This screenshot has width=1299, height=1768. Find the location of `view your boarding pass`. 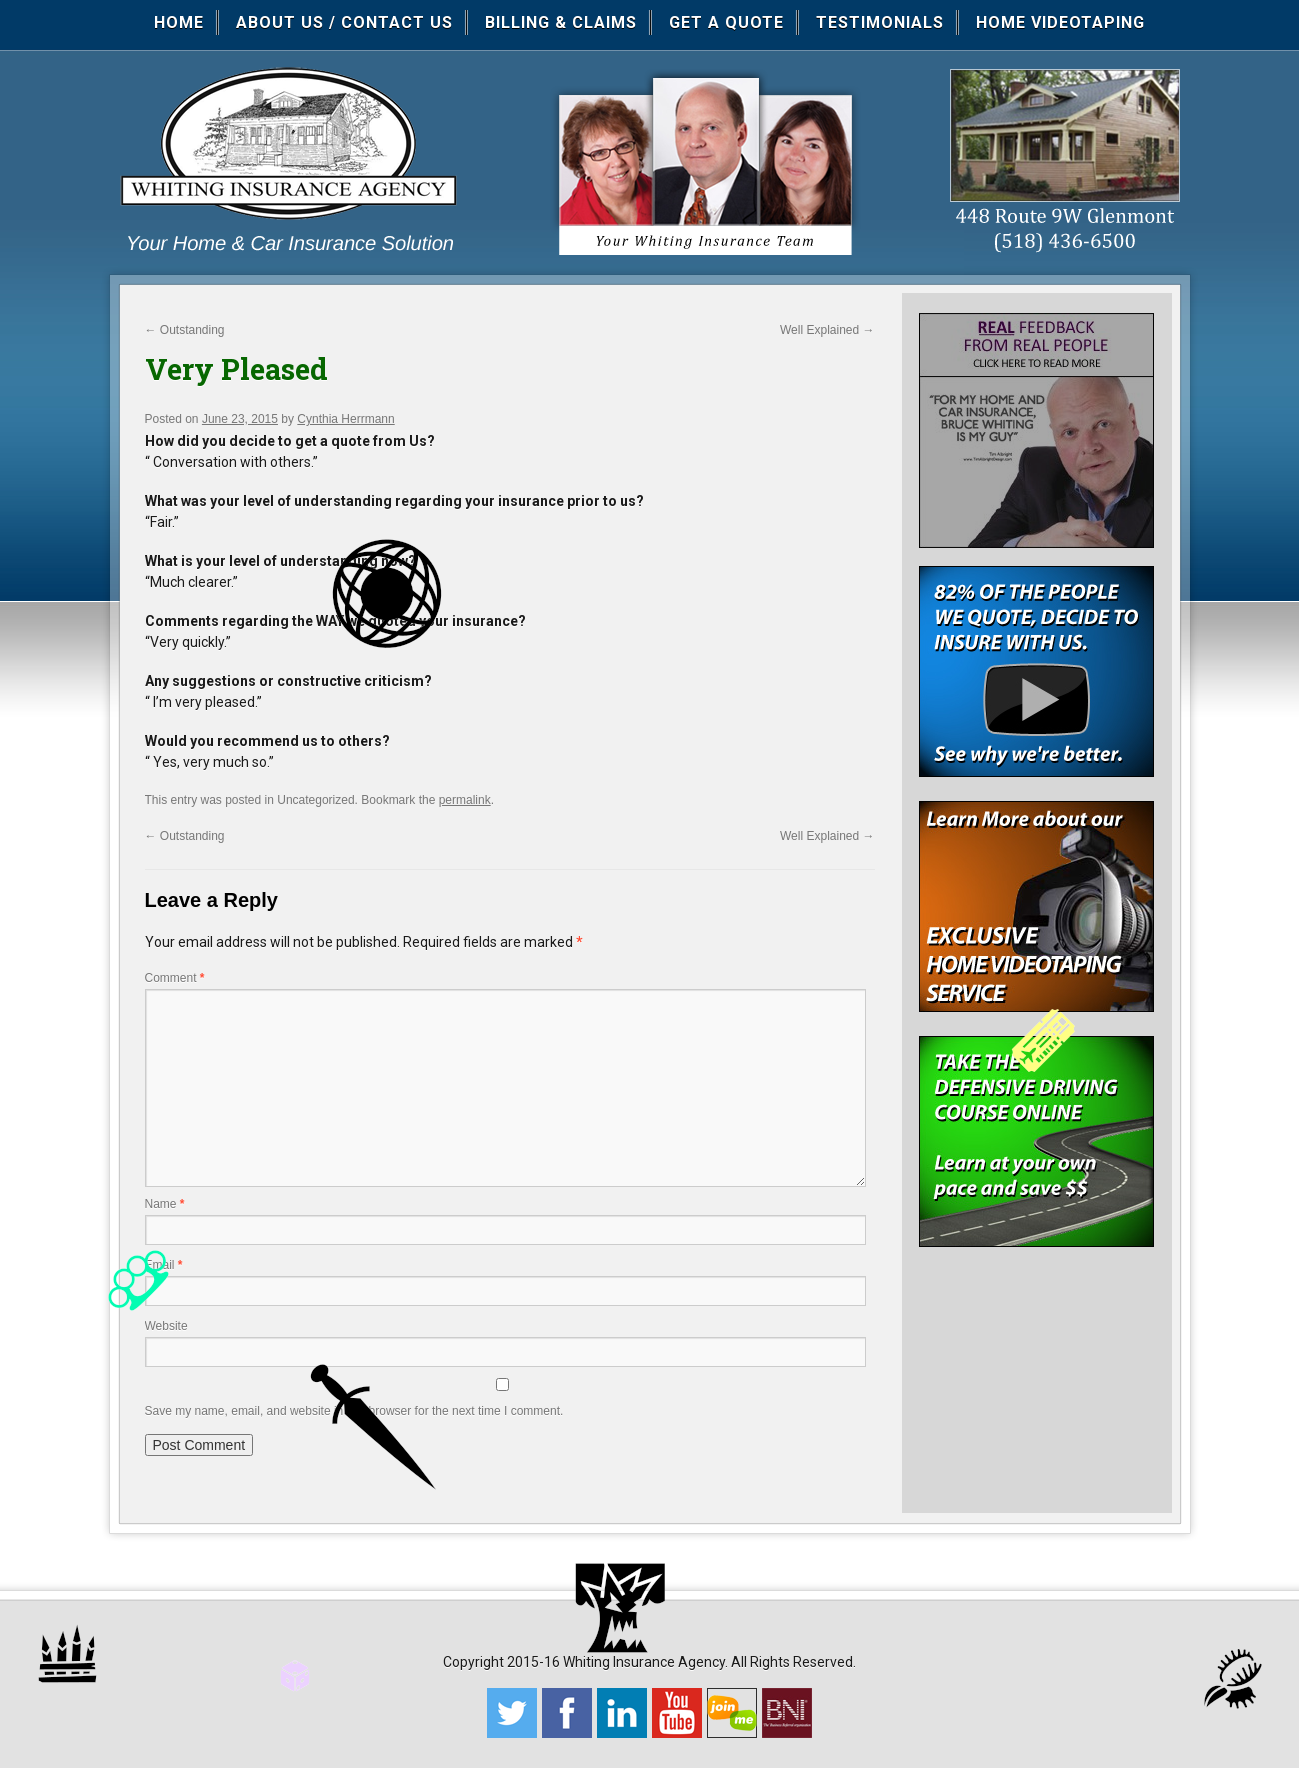

view your boarding pass is located at coordinates (1043, 1040).